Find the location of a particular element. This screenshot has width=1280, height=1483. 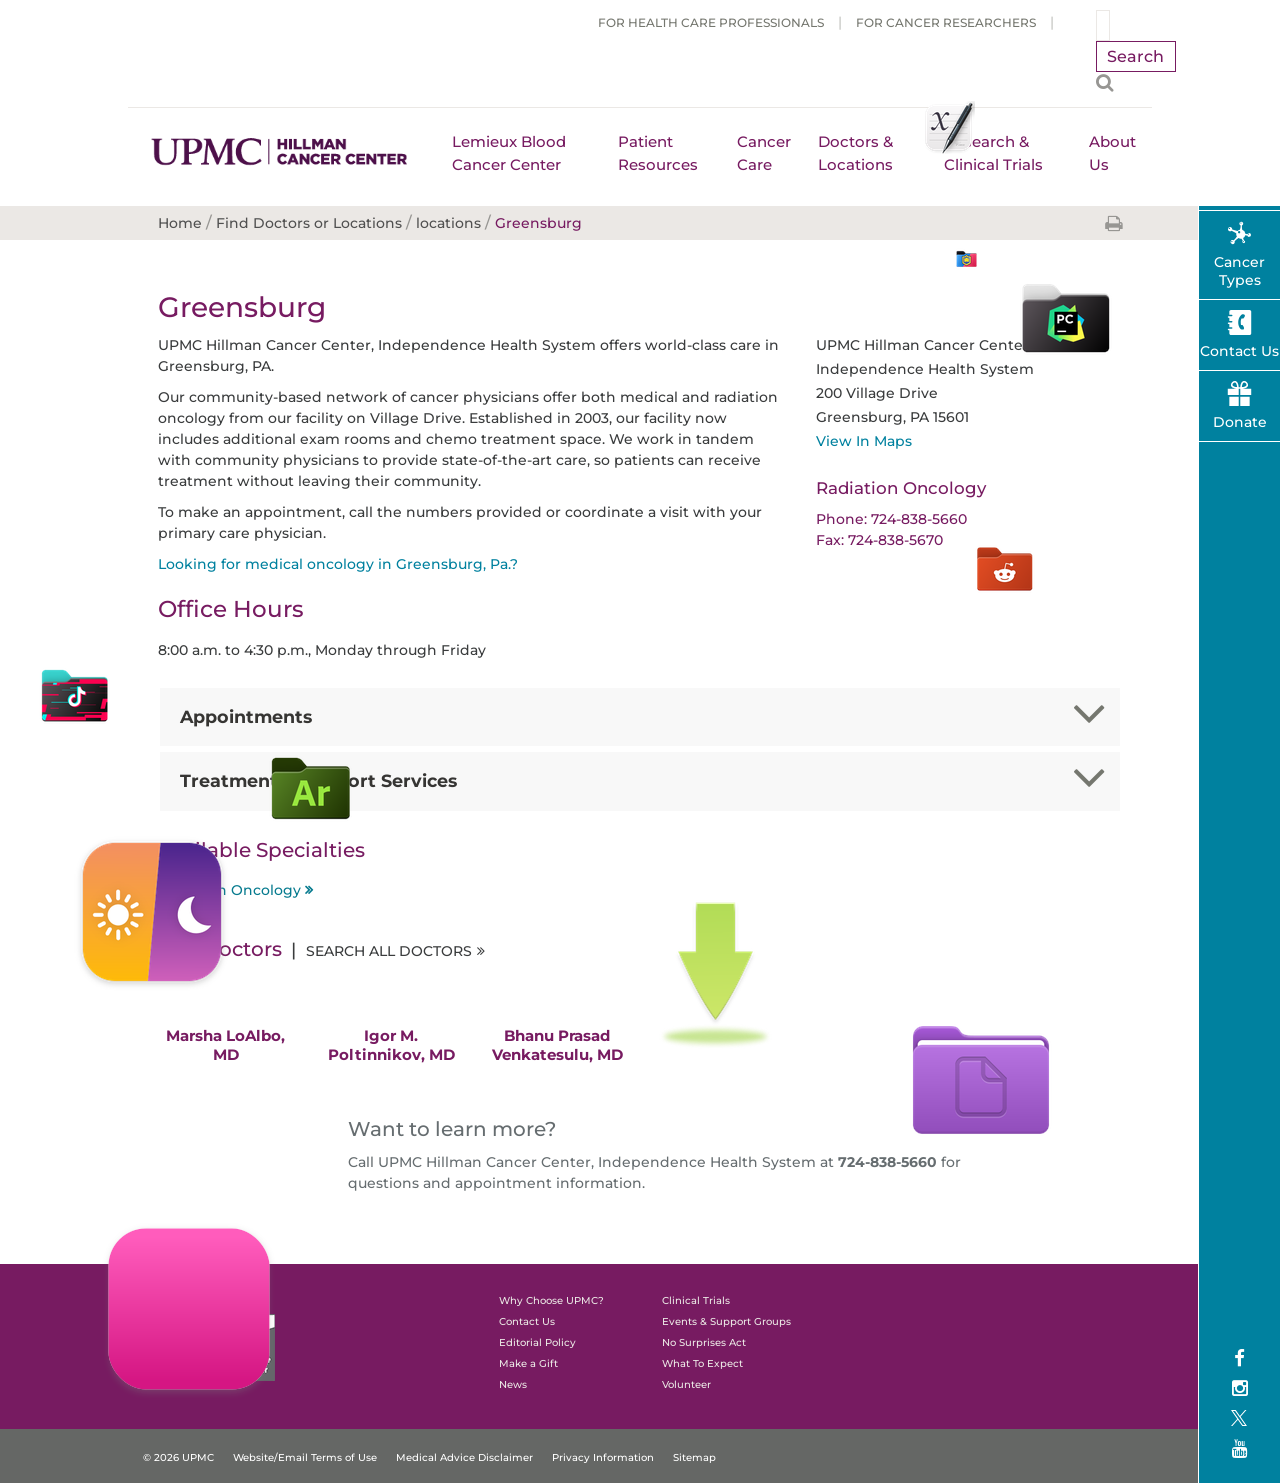

open xournal note-taking app is located at coordinates (948, 127).